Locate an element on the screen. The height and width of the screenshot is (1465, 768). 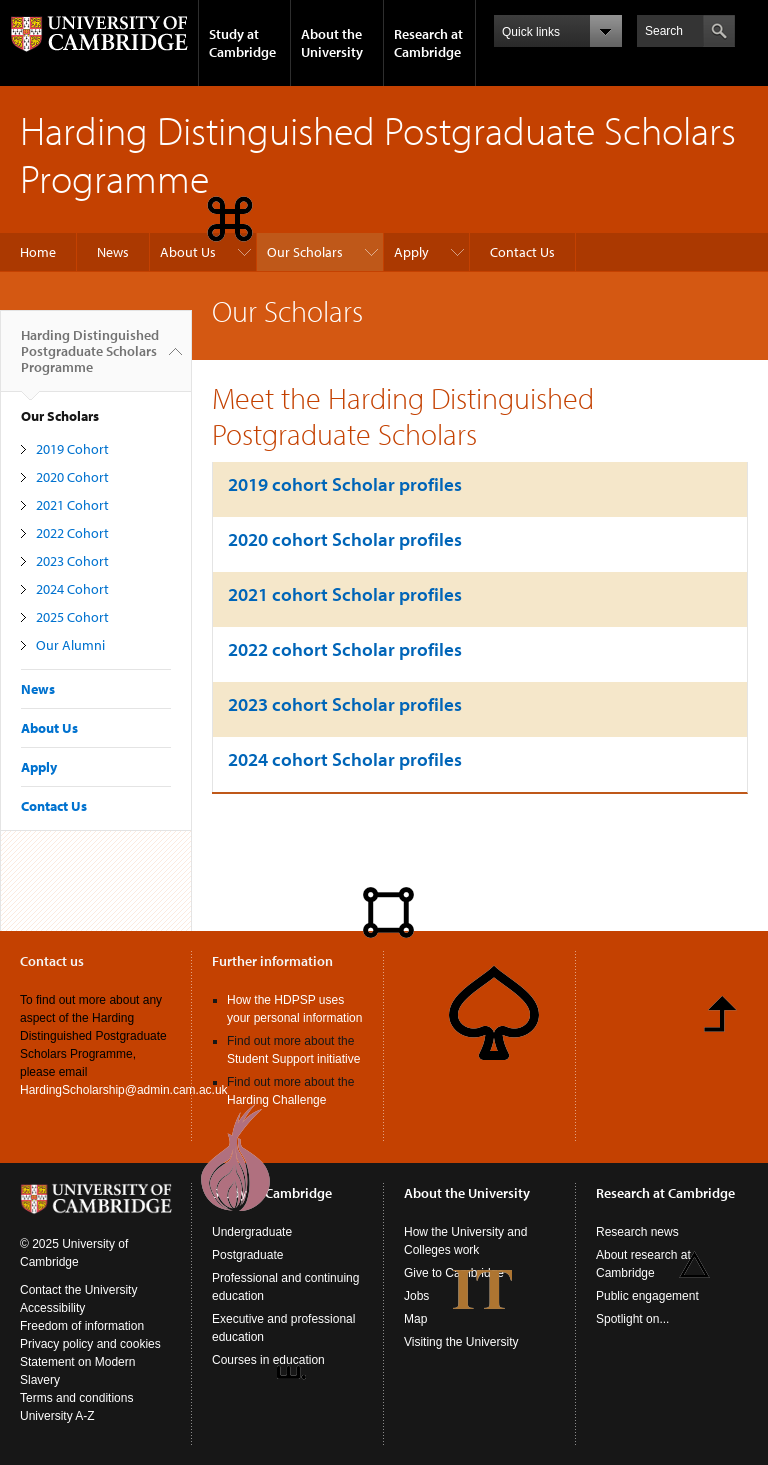
command key symbol for keyboard shortcuts is located at coordinates (230, 219).